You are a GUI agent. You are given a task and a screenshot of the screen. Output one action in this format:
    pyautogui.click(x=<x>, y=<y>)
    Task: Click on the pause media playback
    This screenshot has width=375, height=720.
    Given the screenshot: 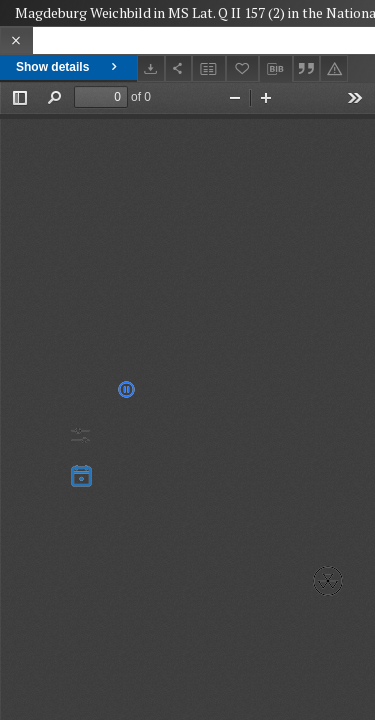 What is the action you would take?
    pyautogui.click(x=126, y=389)
    